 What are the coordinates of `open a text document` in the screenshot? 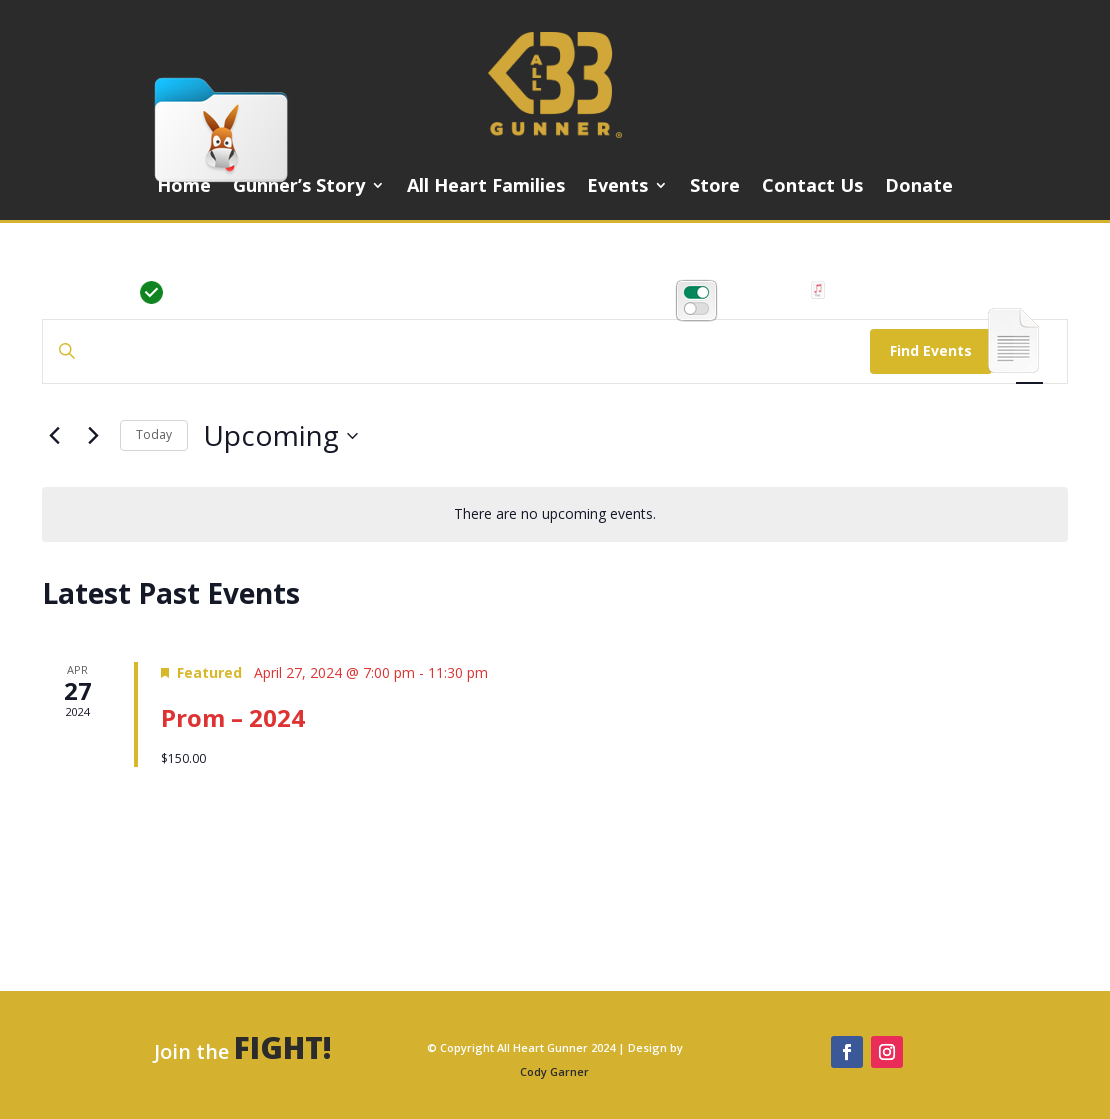 It's located at (1013, 340).